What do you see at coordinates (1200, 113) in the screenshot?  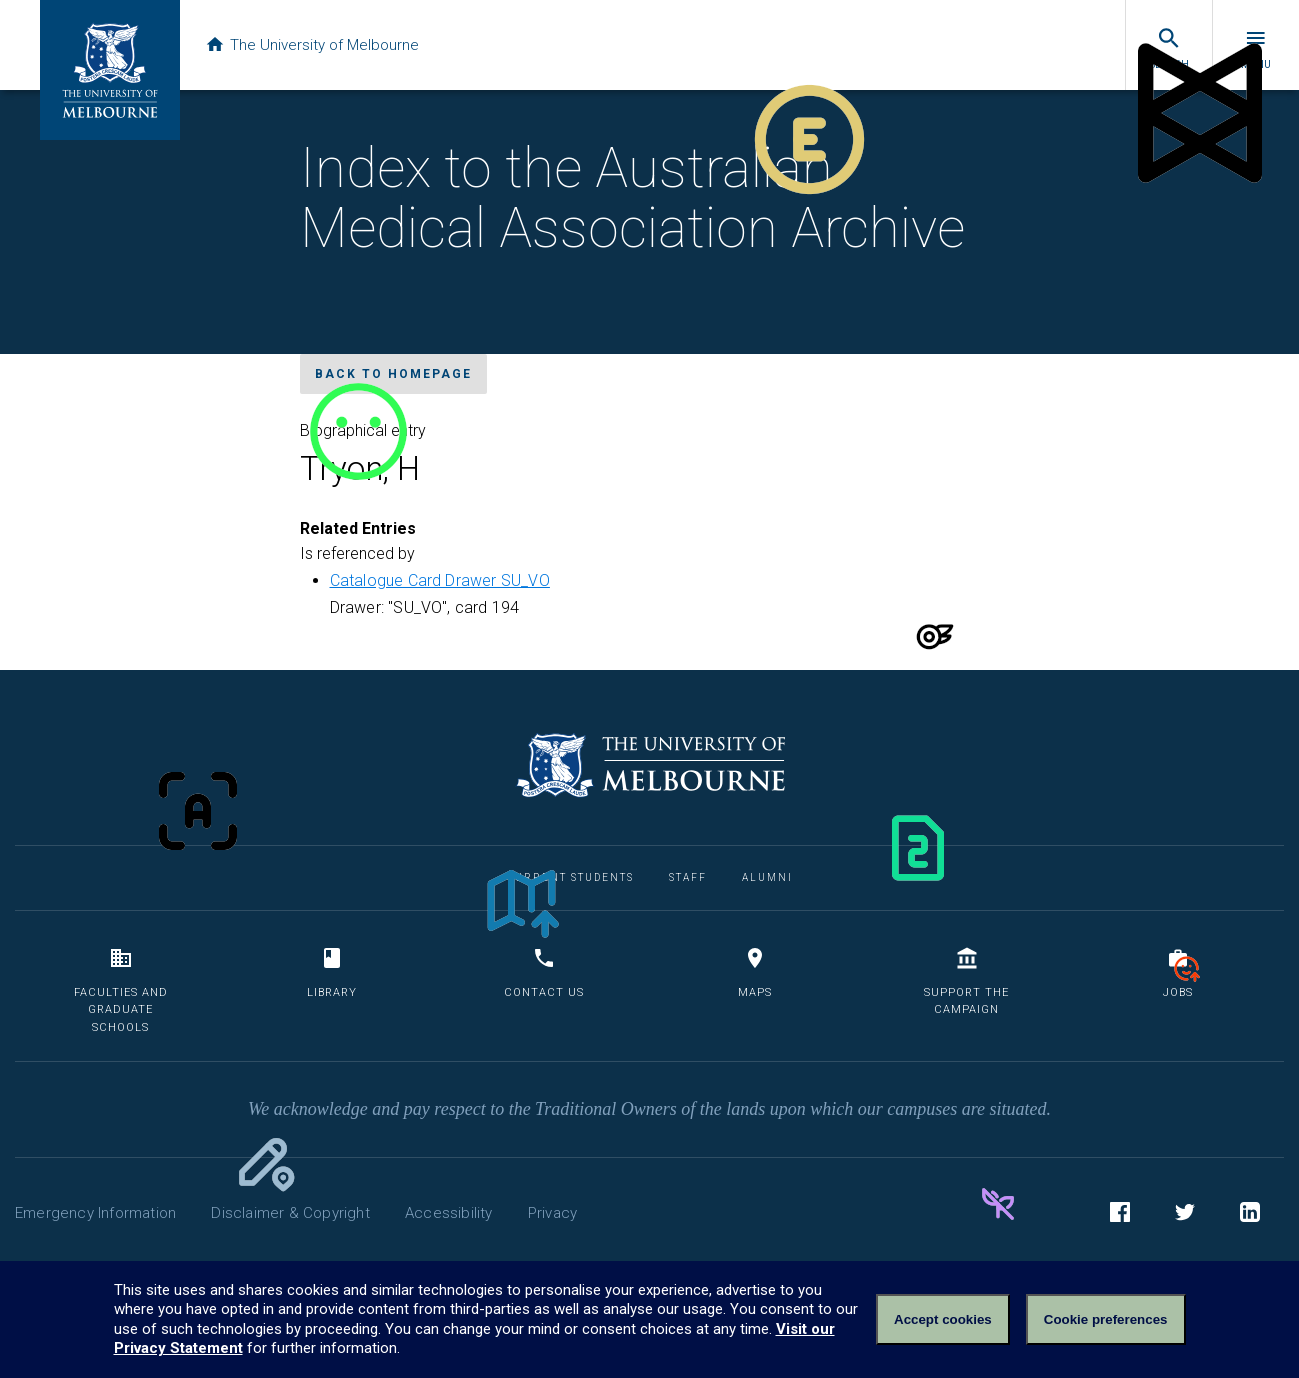 I see `backbone.js framework logo` at bounding box center [1200, 113].